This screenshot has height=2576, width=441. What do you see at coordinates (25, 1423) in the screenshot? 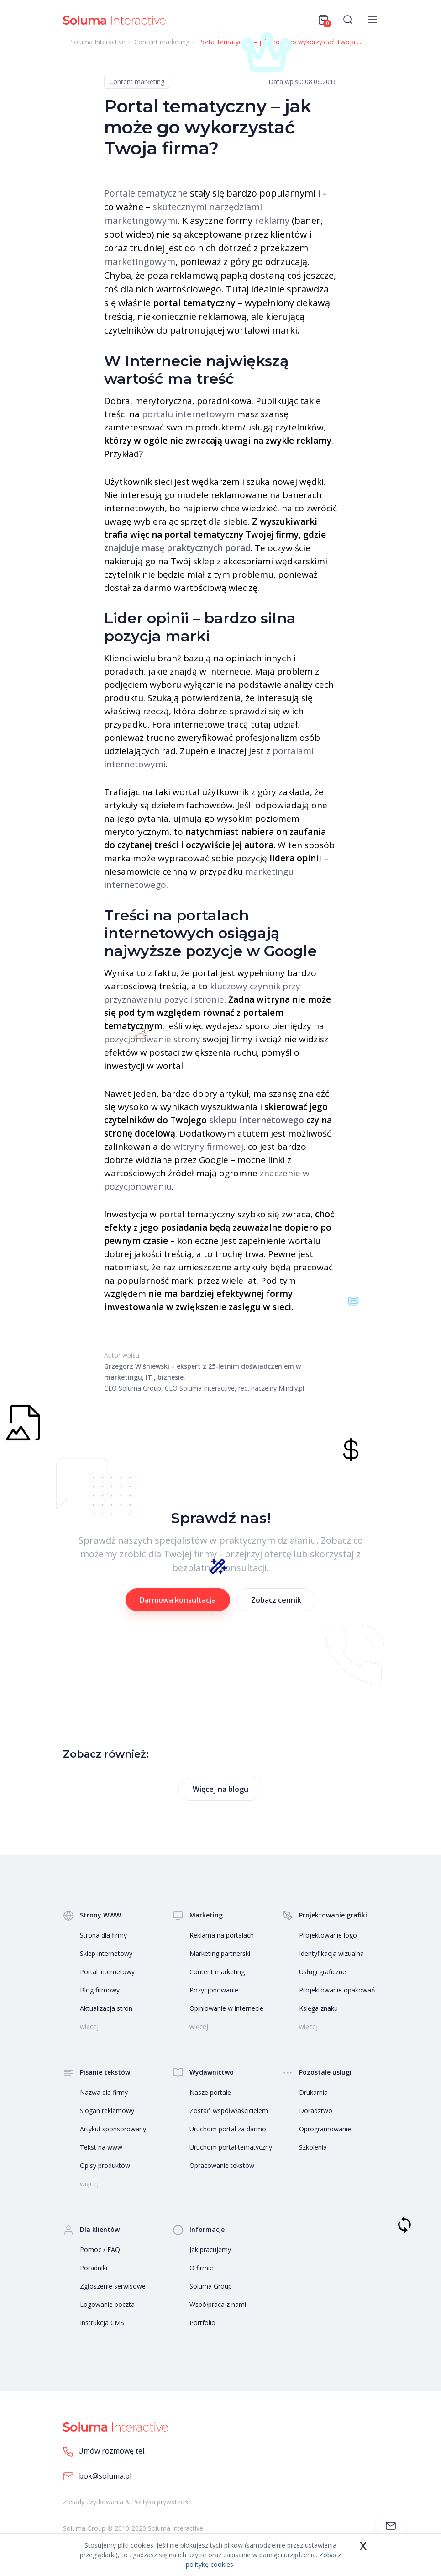
I see `view image file` at bounding box center [25, 1423].